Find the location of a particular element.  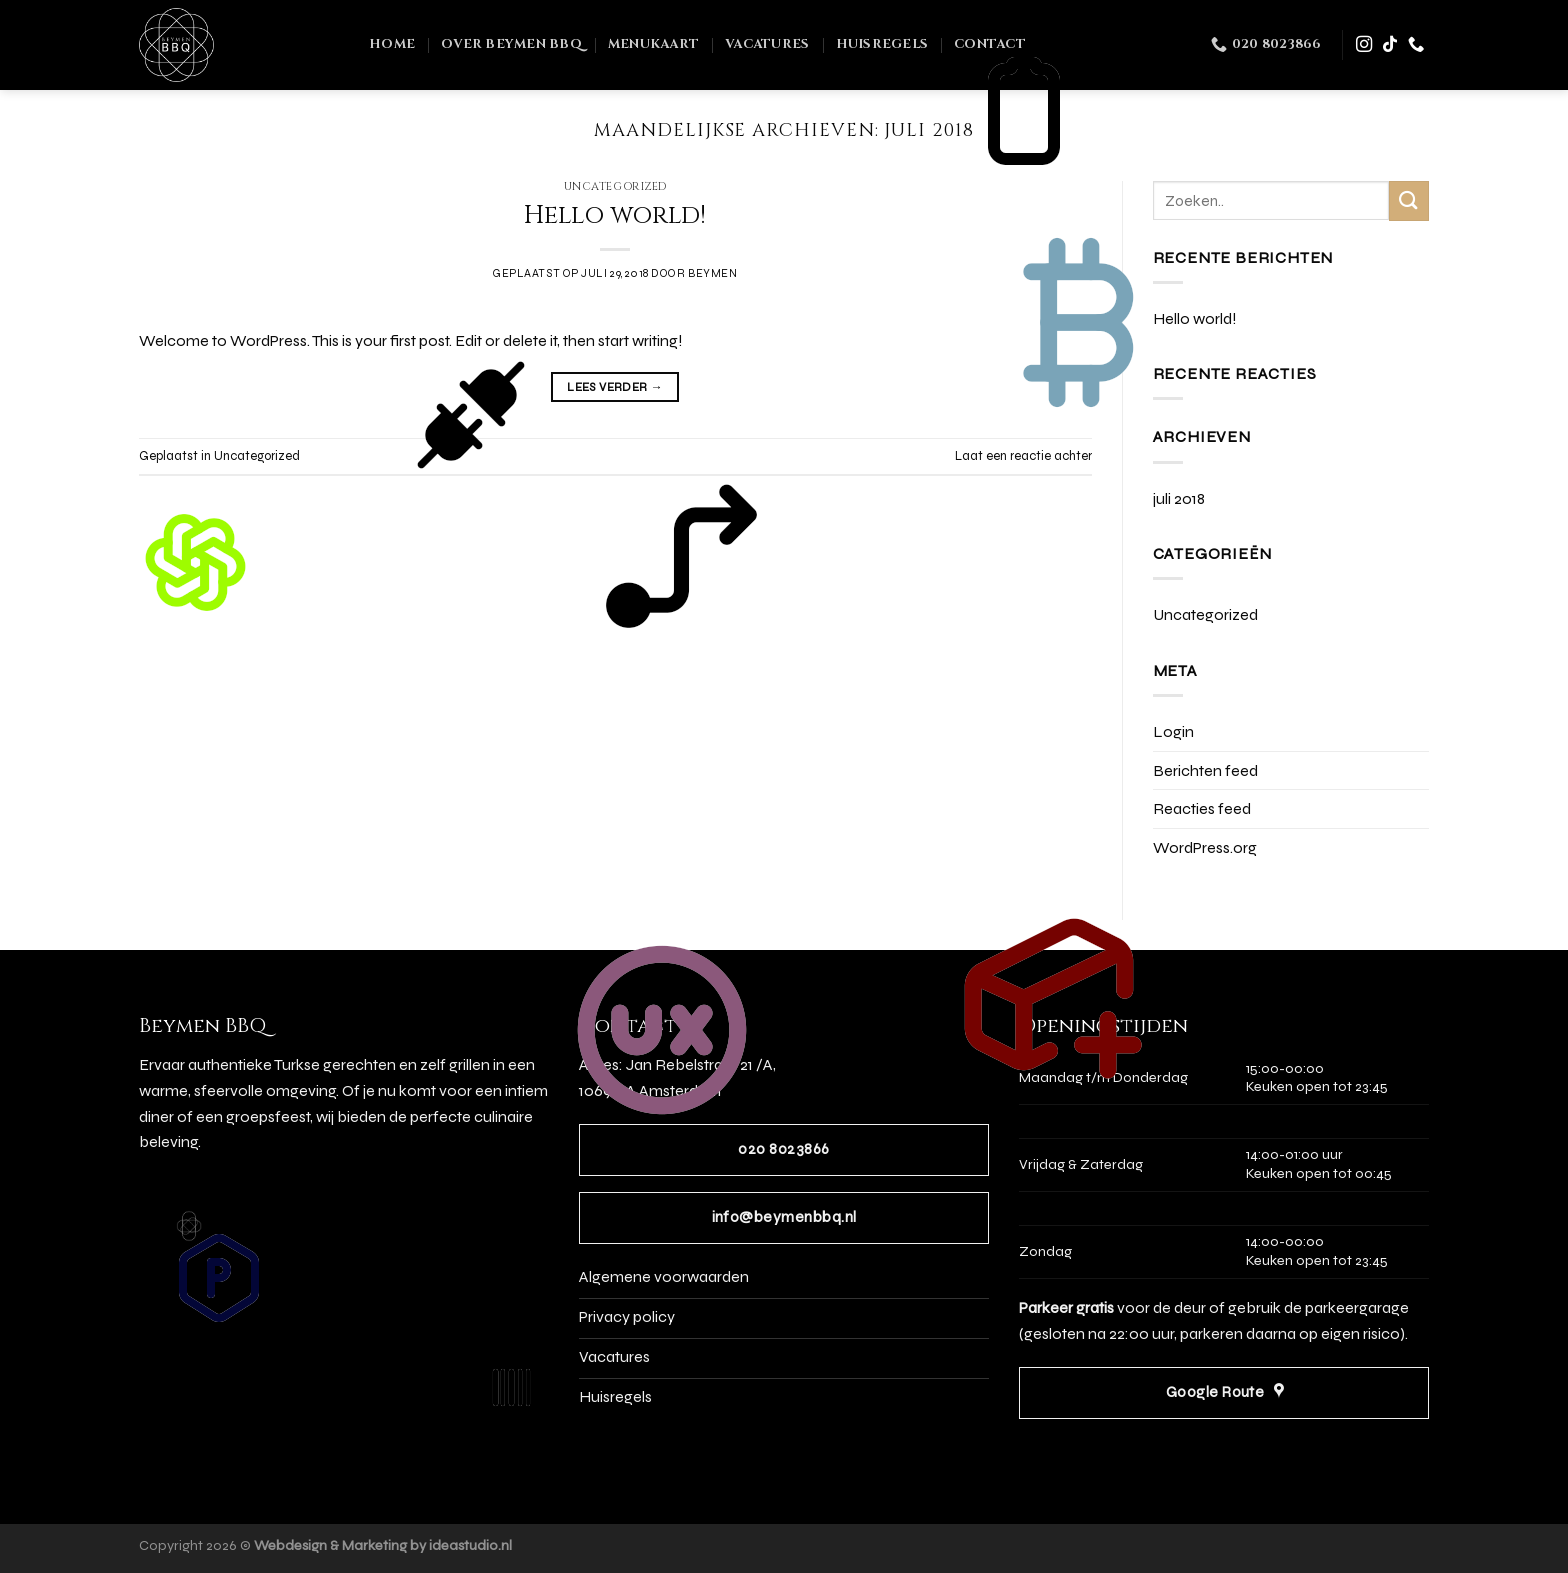

add a new 3D object or shape is located at coordinates (1049, 986).